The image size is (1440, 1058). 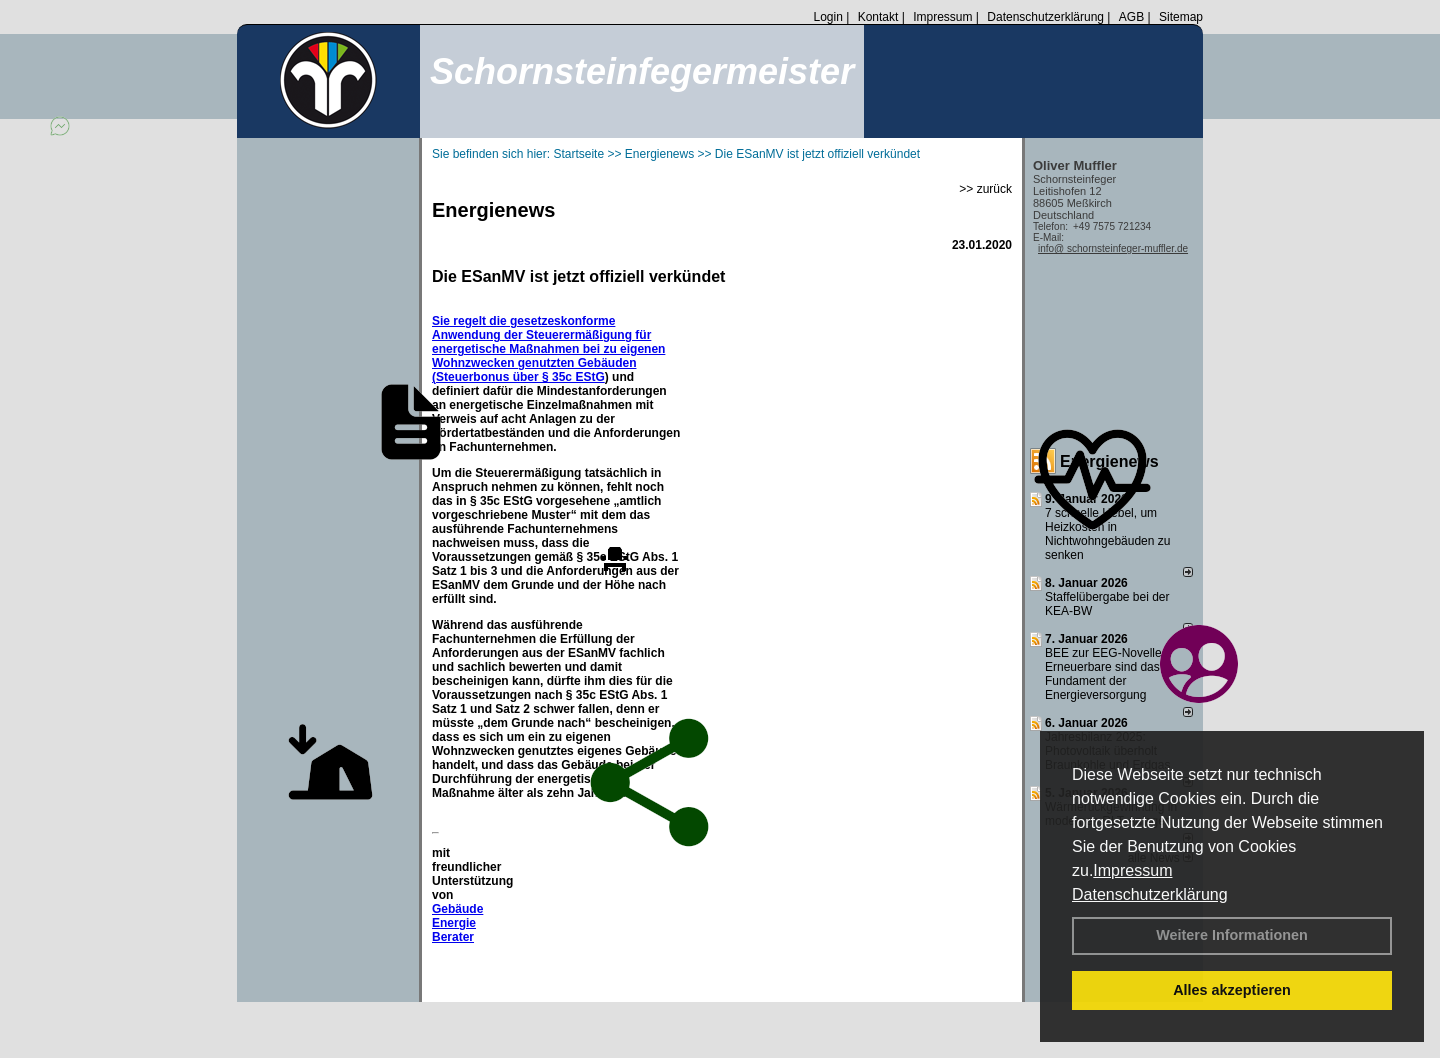 What do you see at coordinates (1199, 664) in the screenshot?
I see `view group or team members` at bounding box center [1199, 664].